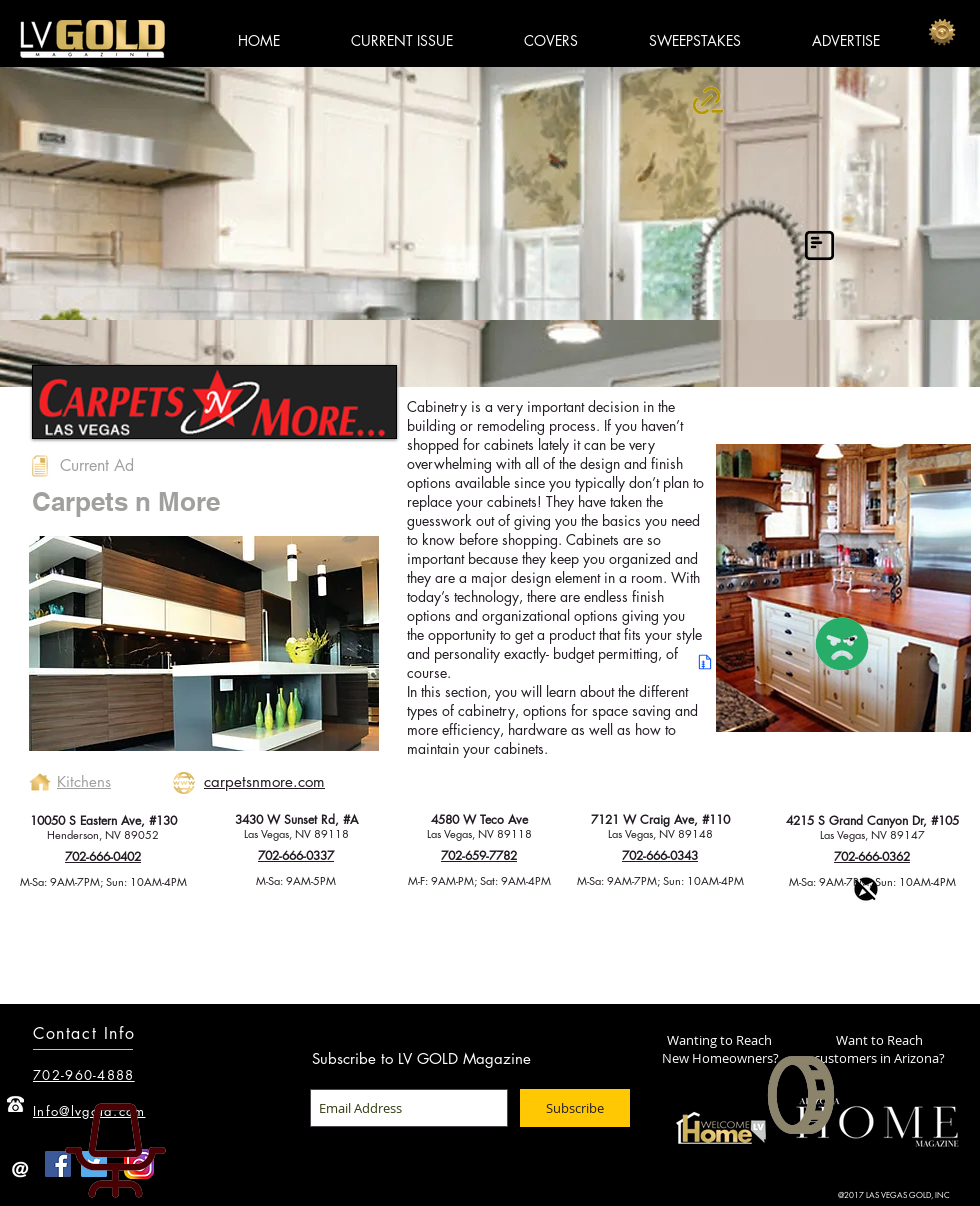  What do you see at coordinates (842, 644) in the screenshot?
I see `react to a message with anger` at bounding box center [842, 644].